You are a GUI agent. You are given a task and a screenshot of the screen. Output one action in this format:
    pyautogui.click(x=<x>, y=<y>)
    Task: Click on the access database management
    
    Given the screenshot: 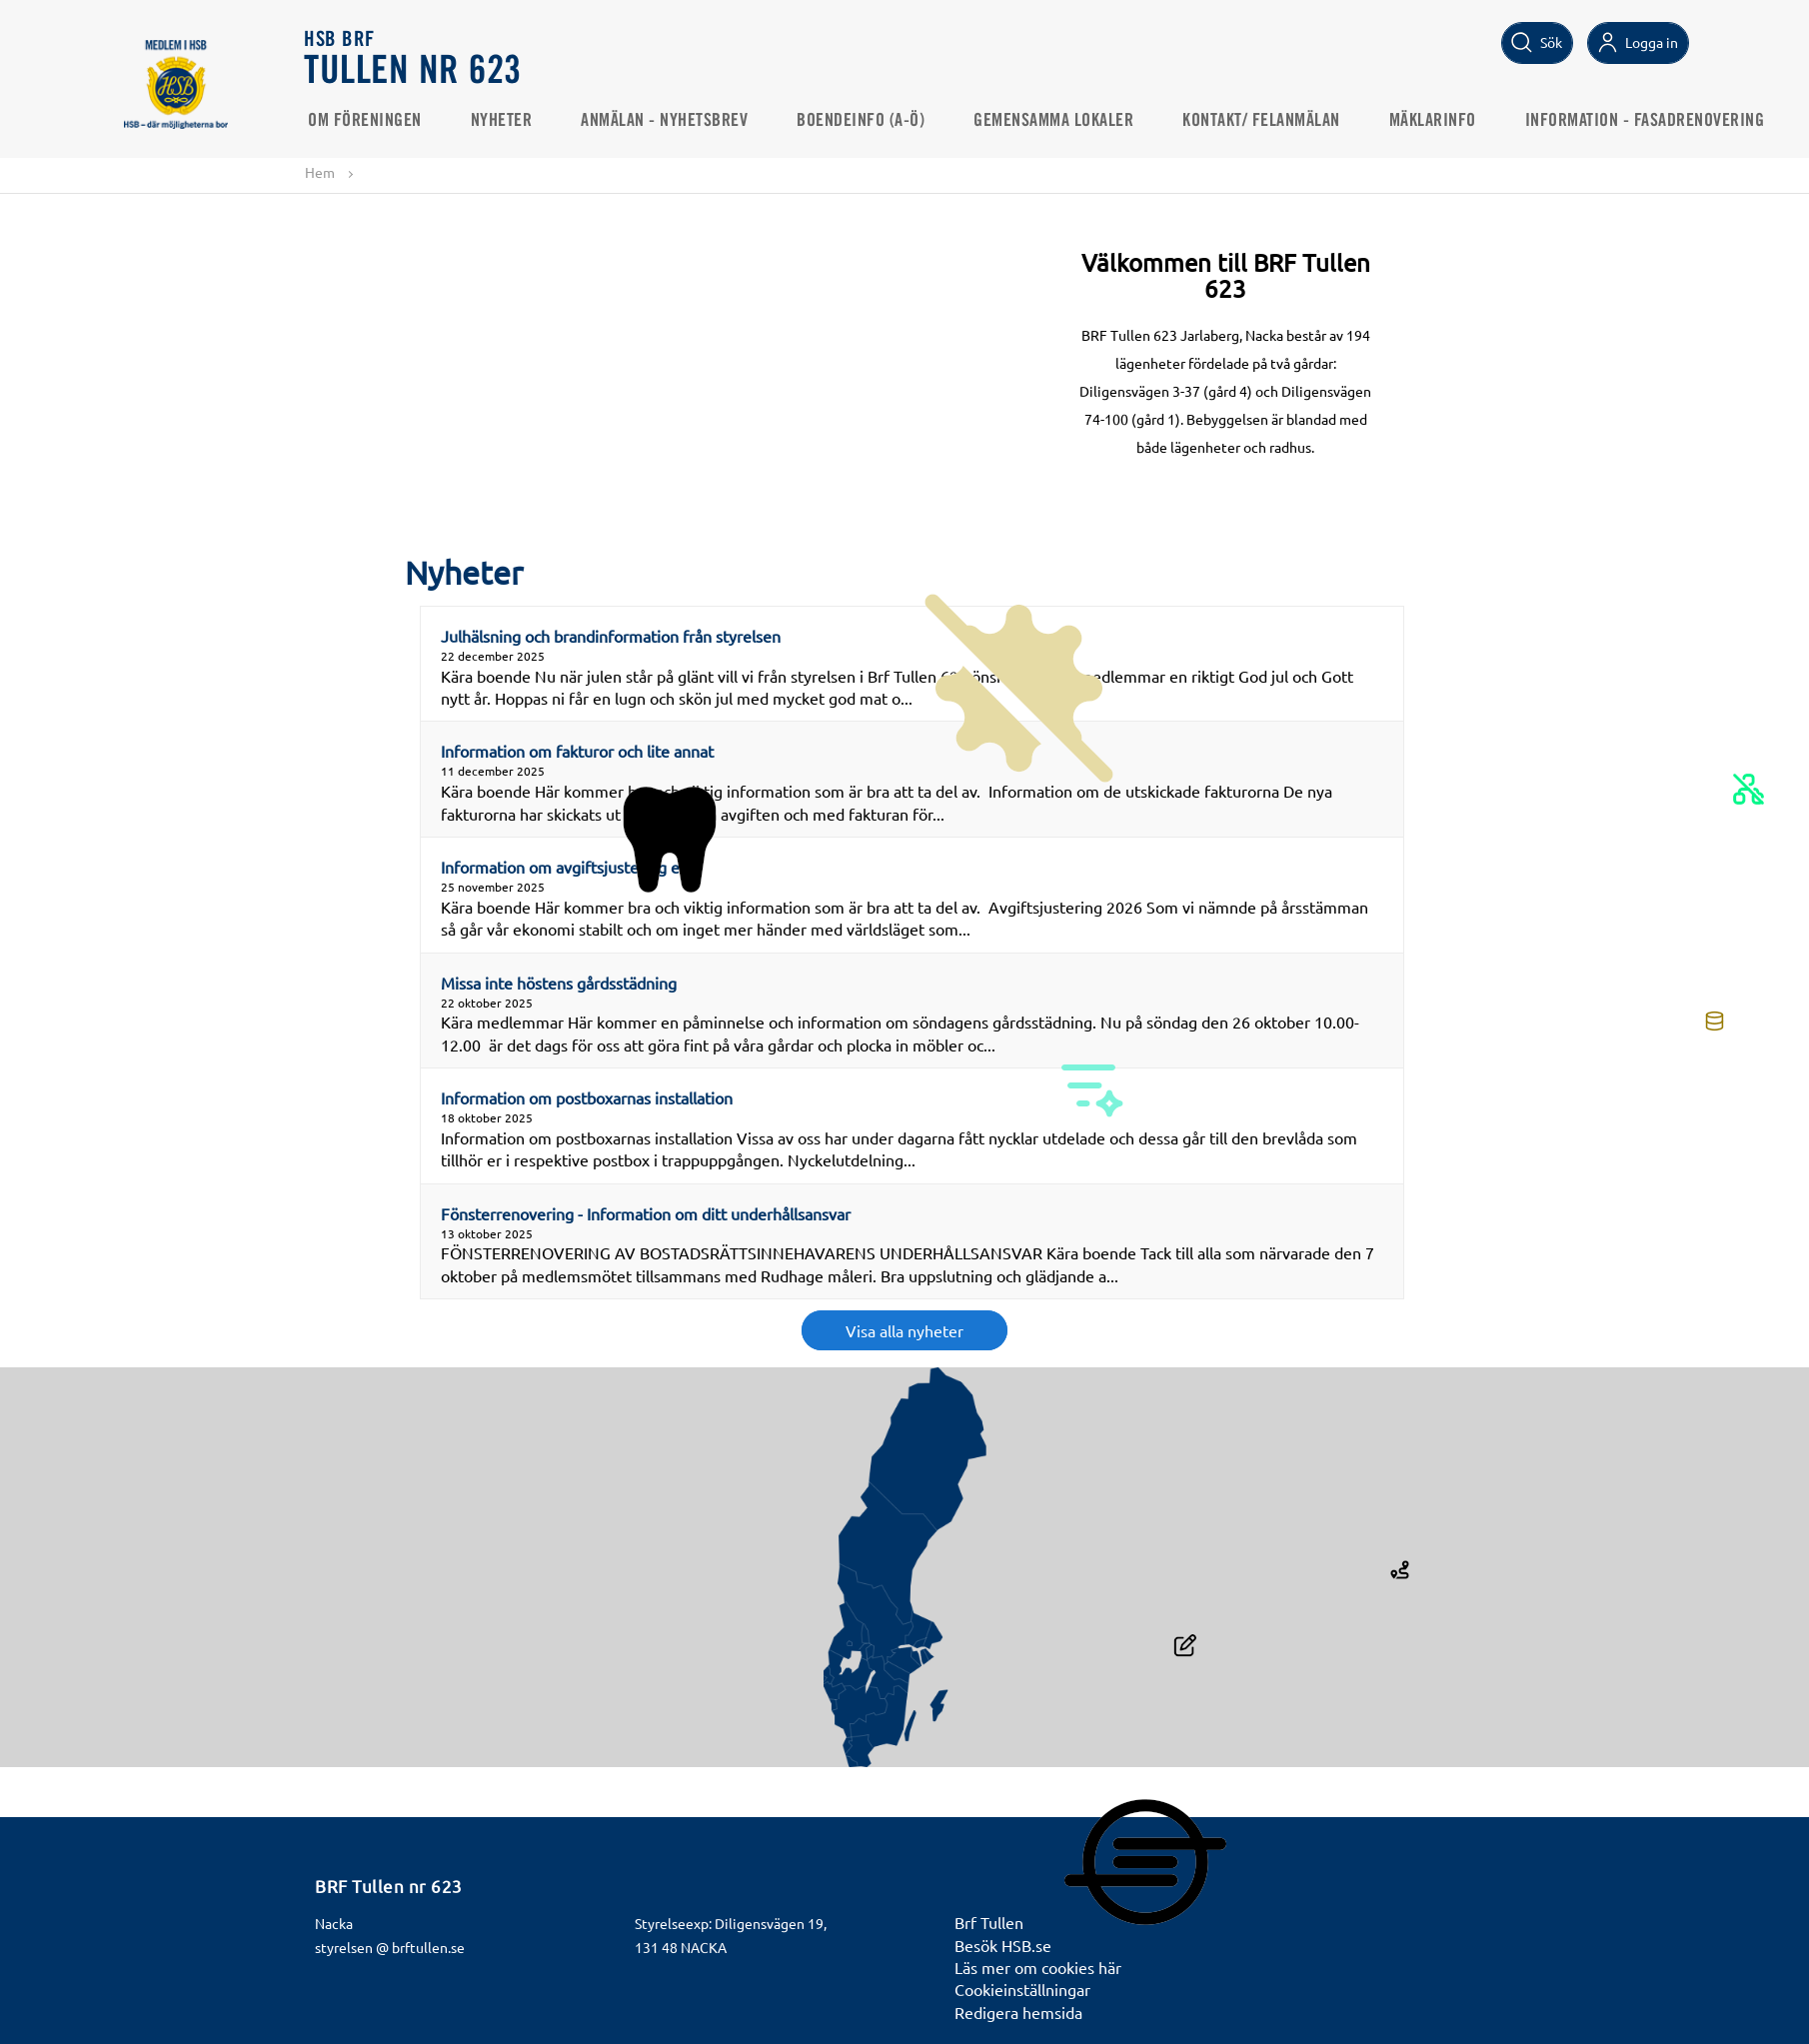 What is the action you would take?
    pyautogui.click(x=1714, y=1021)
    